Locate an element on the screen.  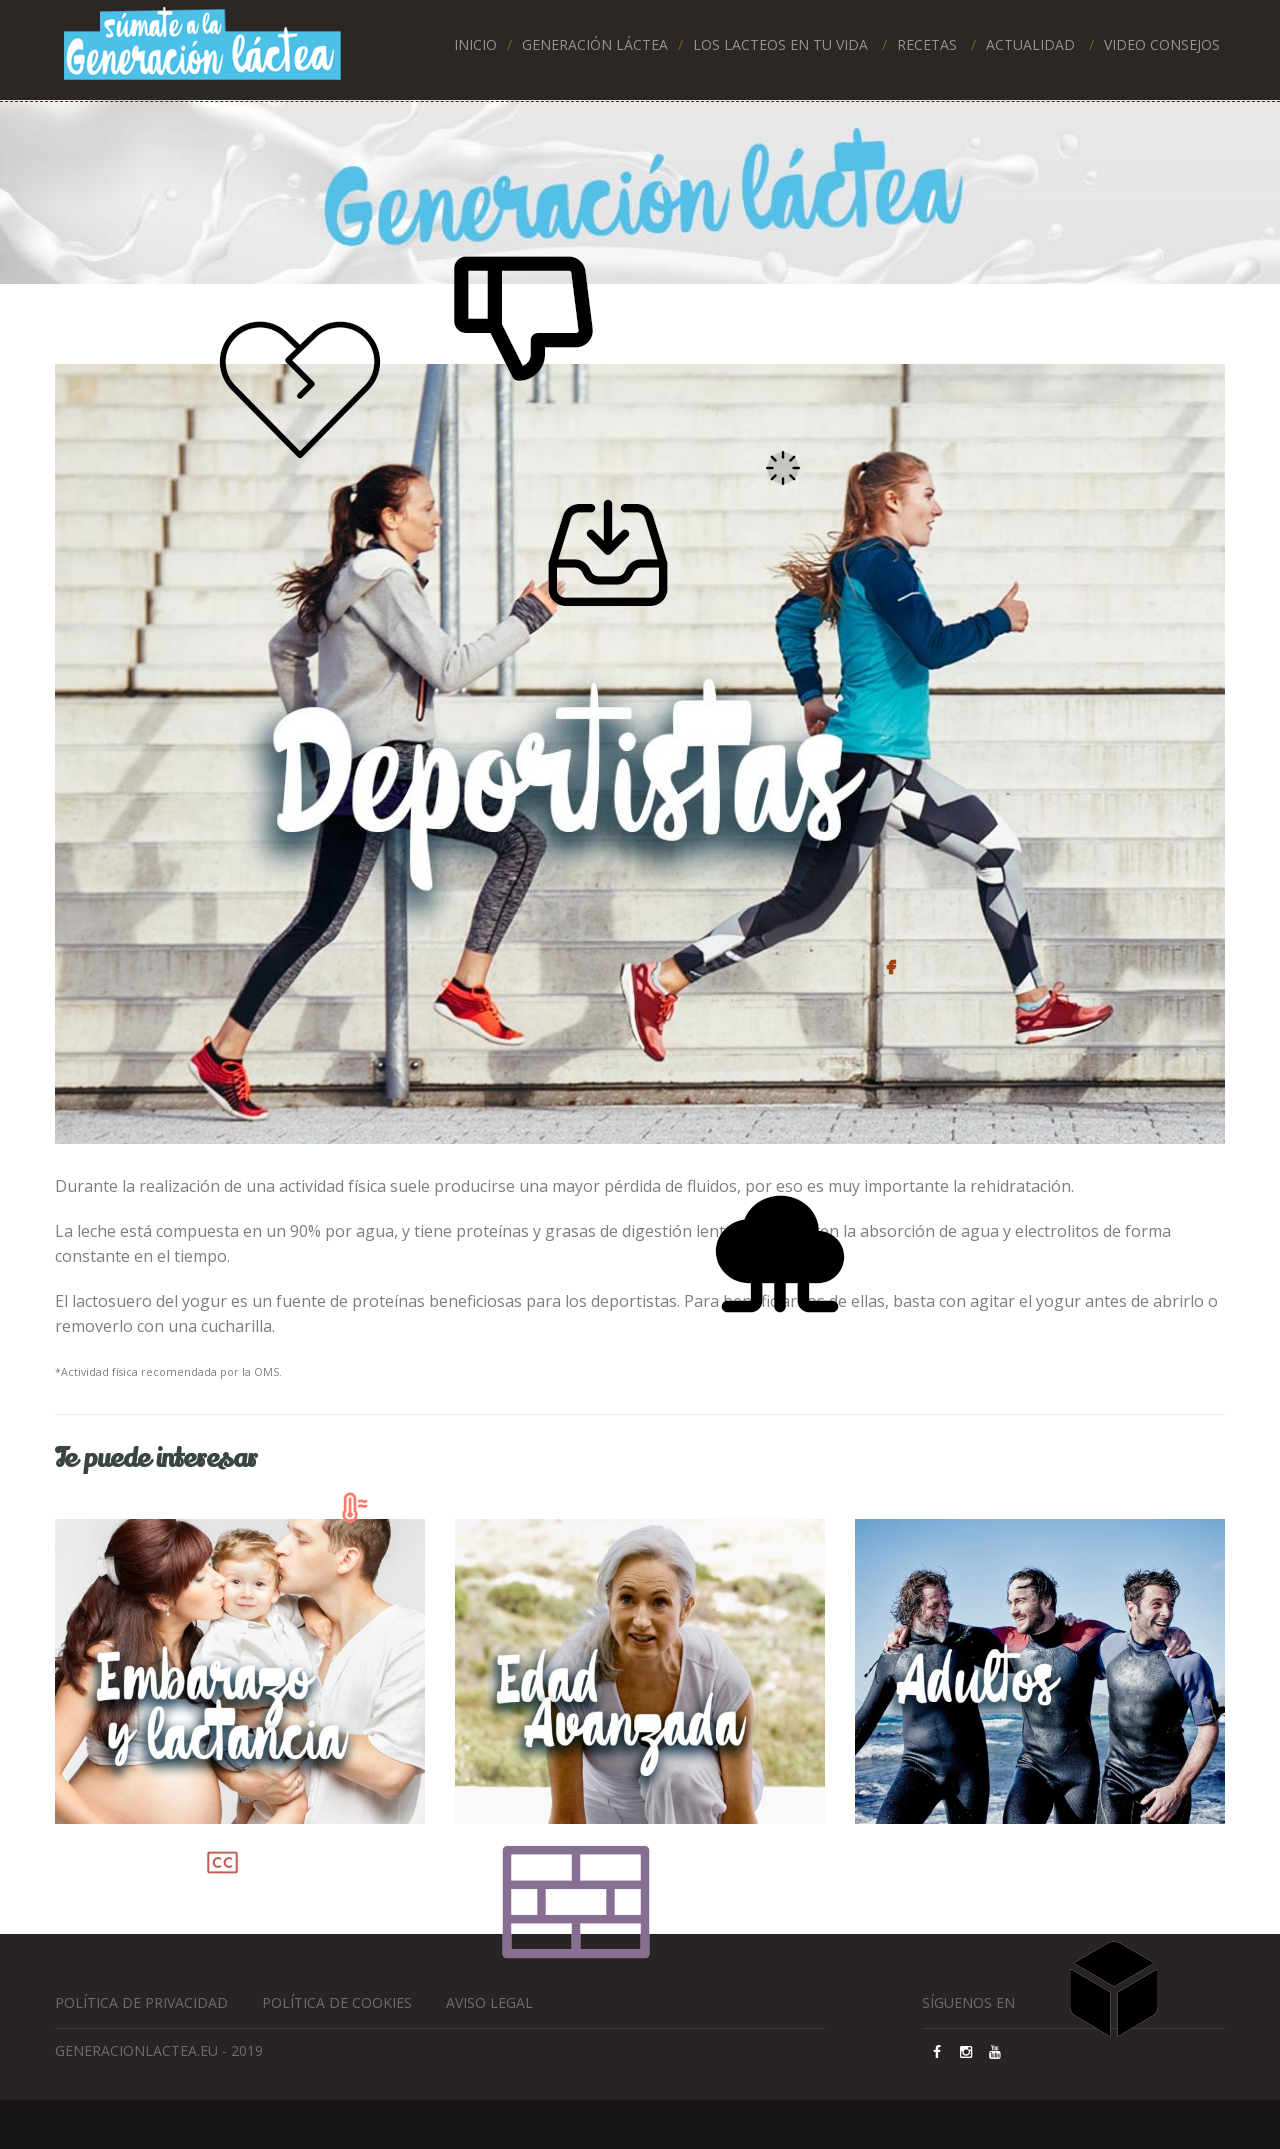
connect with Facebook is located at coordinates (891, 967).